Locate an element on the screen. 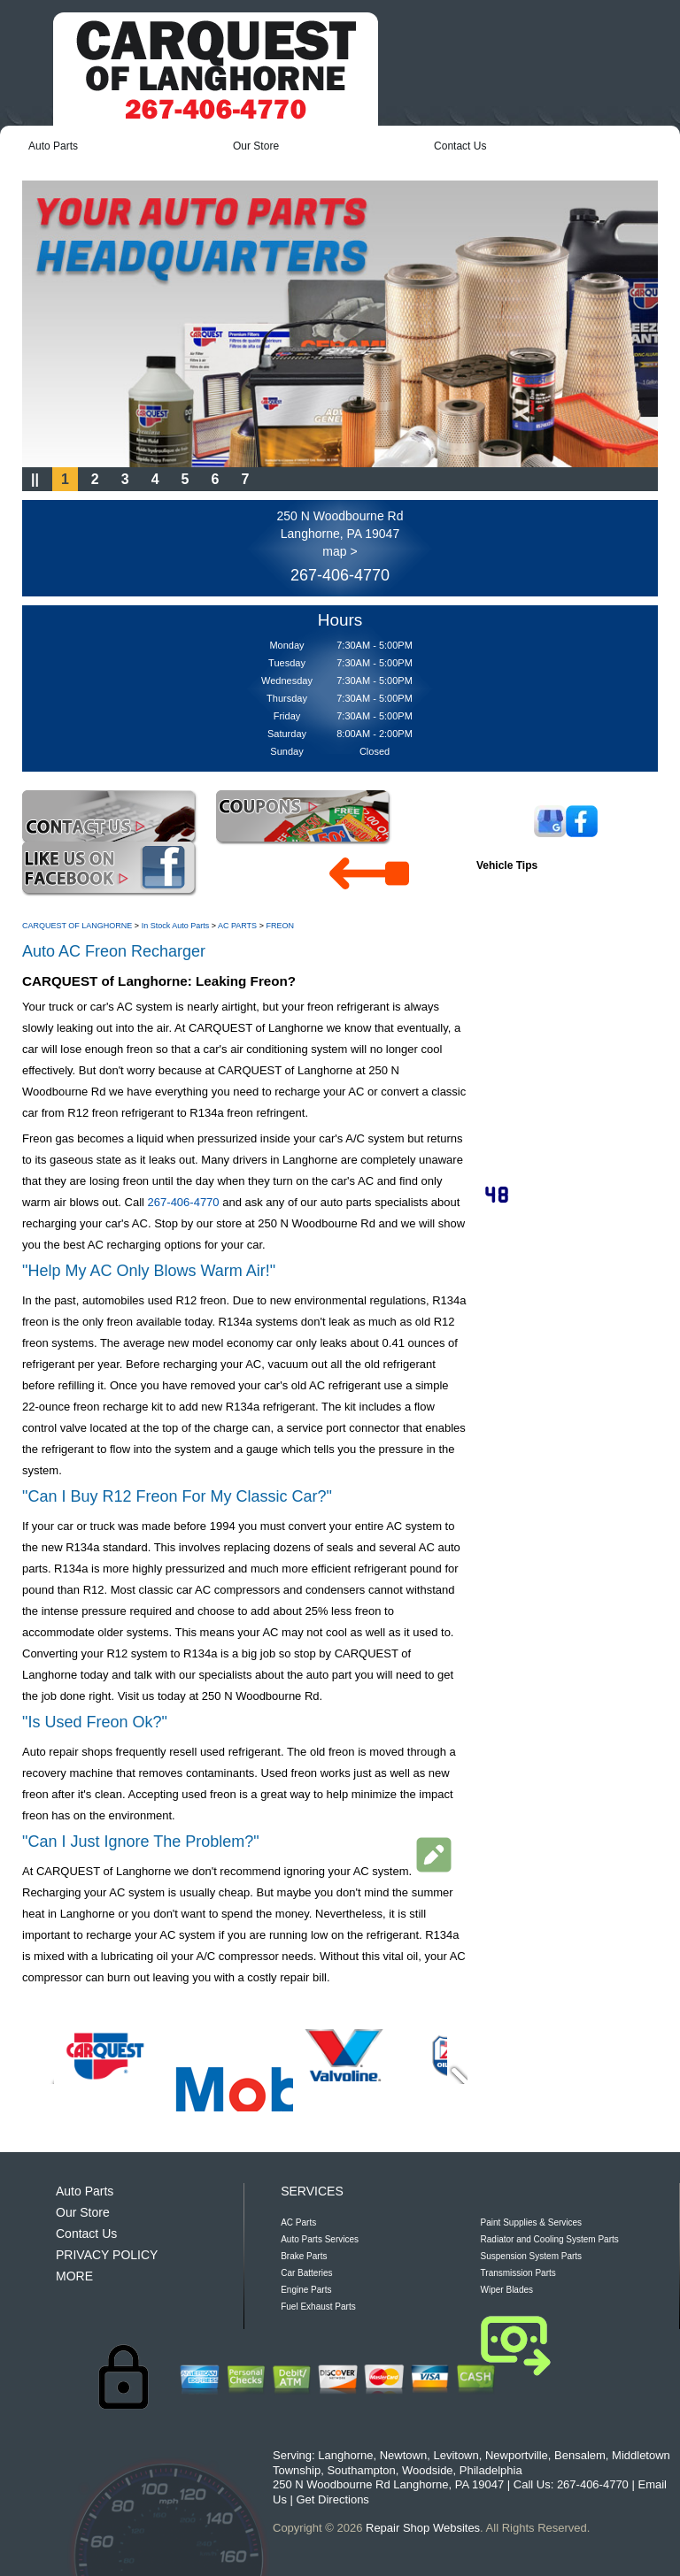 The height and width of the screenshot is (2576, 680). indicates a locked or secured item is located at coordinates (123, 2378).